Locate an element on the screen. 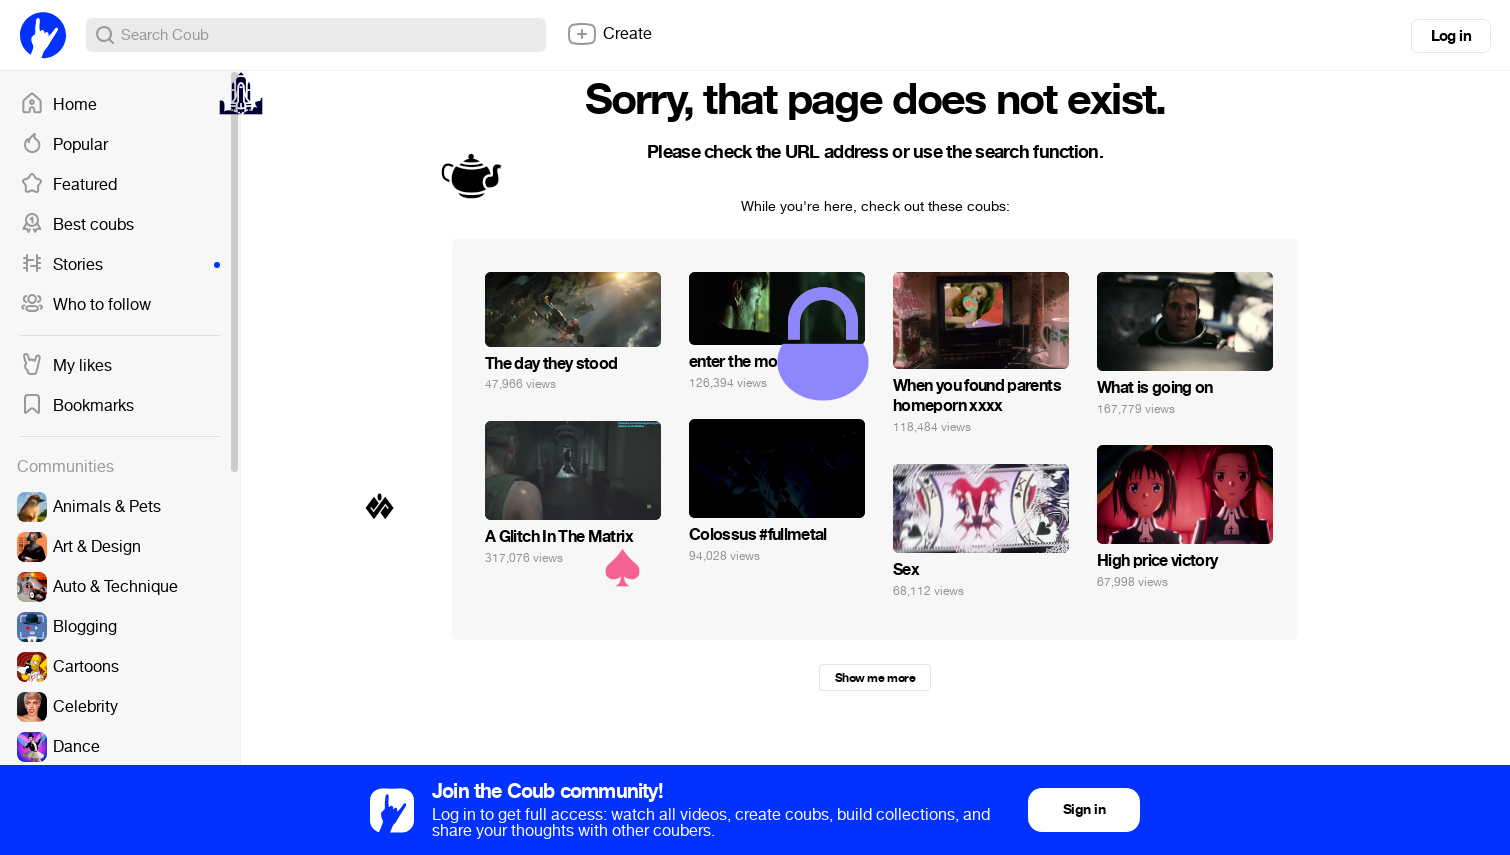 This screenshot has height=855, width=1510. access tea or beverage-related features is located at coordinates (471, 175).